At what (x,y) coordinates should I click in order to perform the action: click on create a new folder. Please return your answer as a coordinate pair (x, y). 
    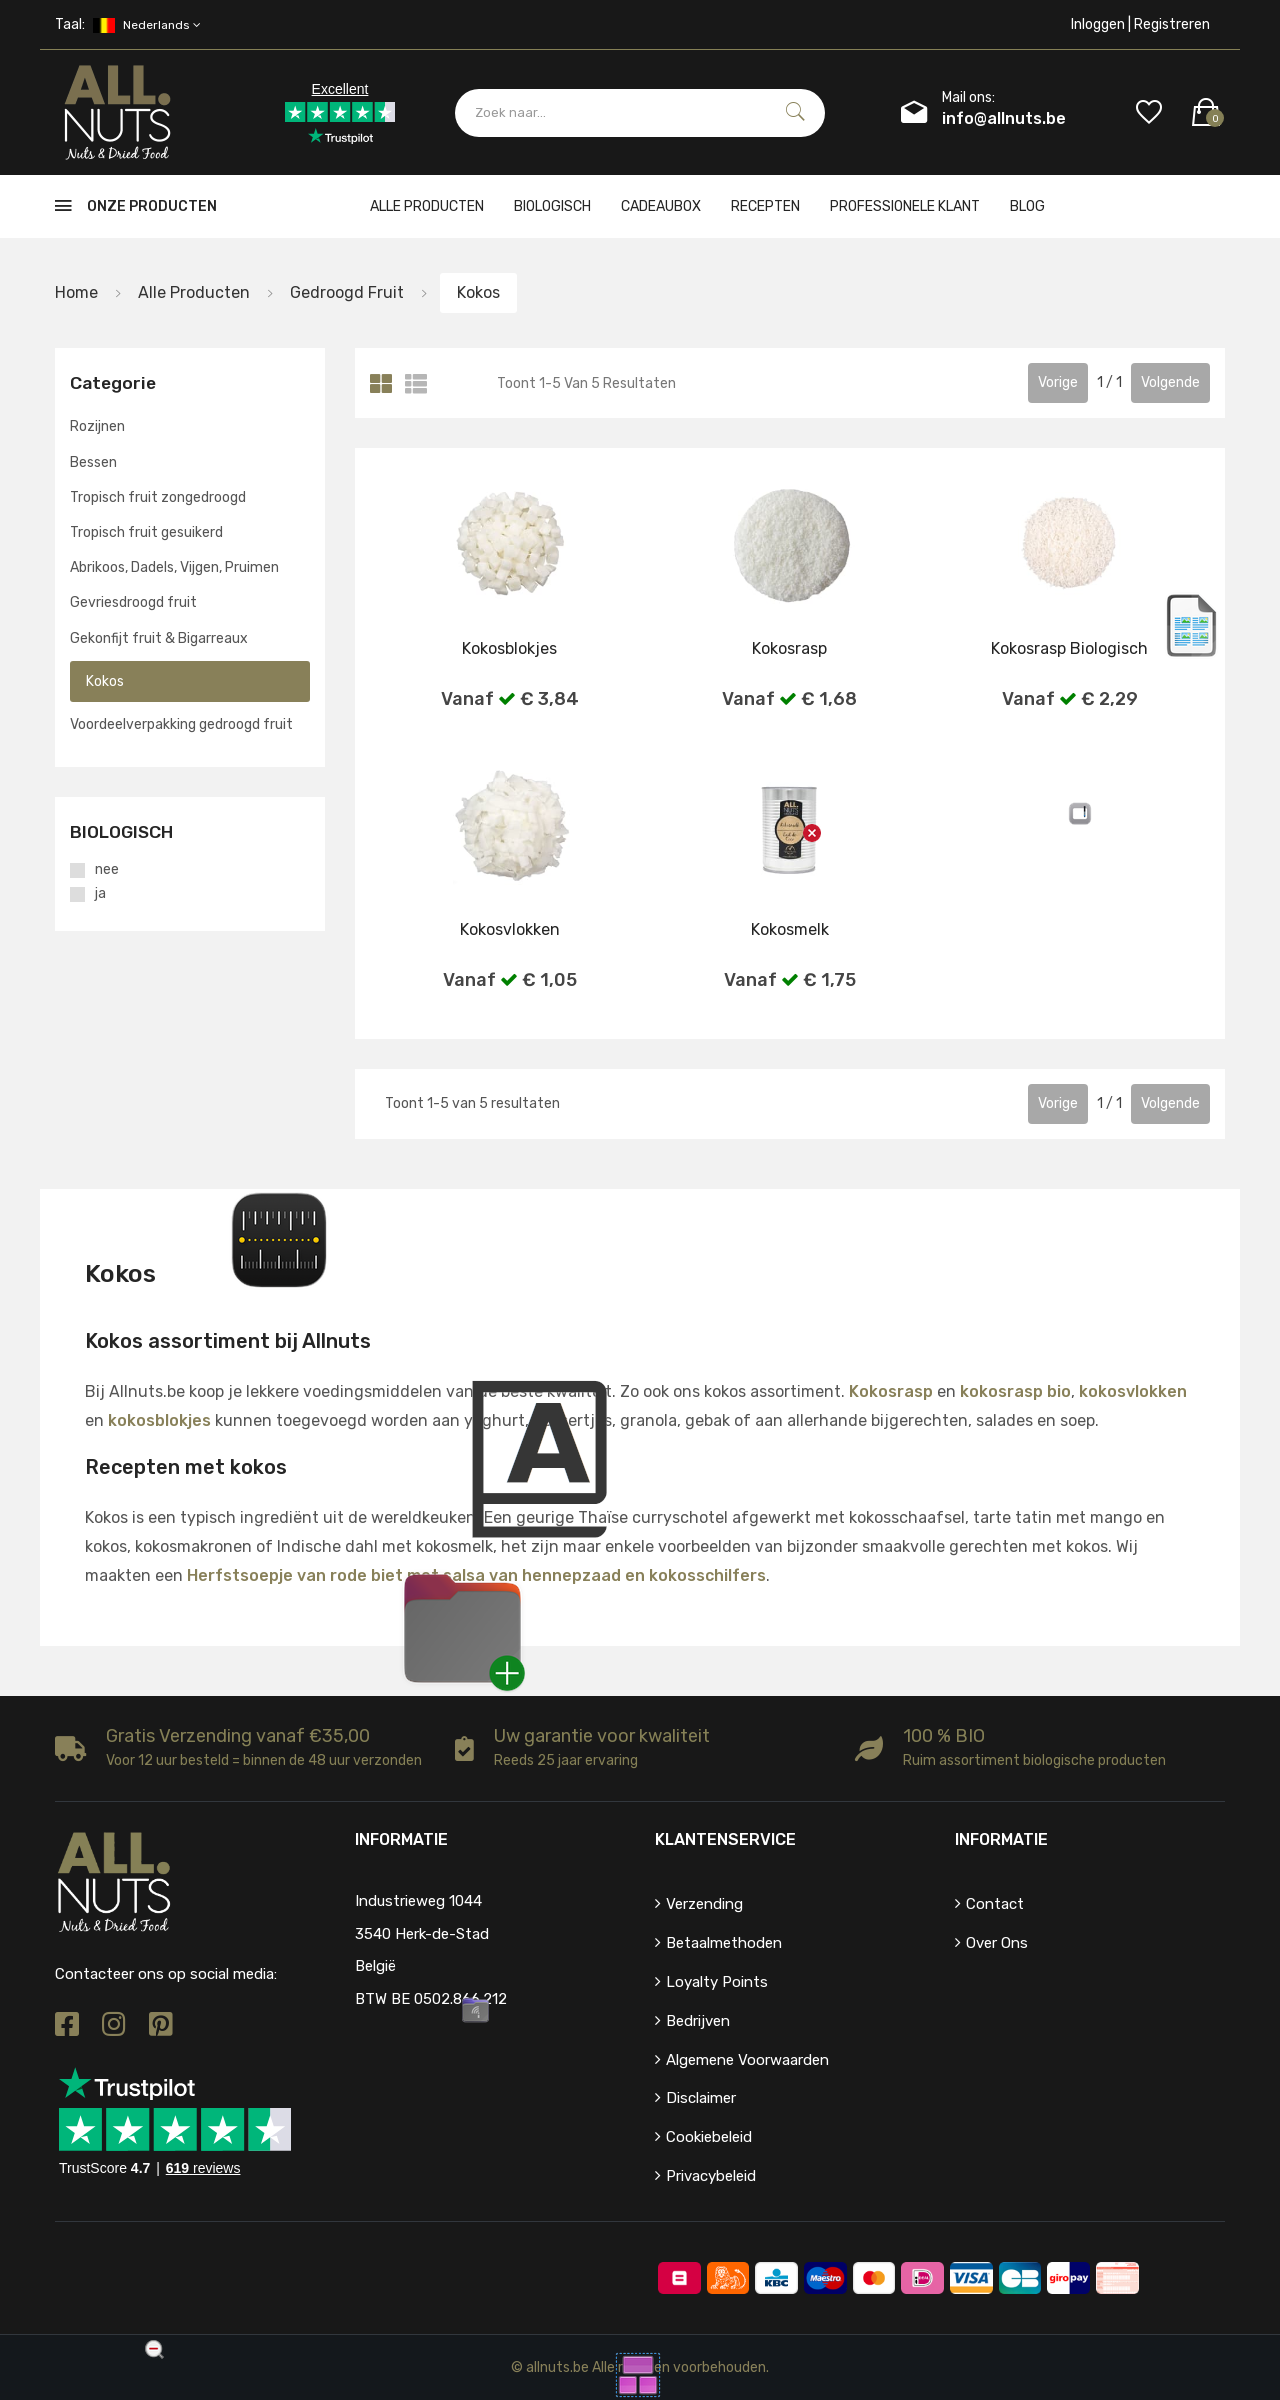
    Looking at the image, I should click on (462, 1628).